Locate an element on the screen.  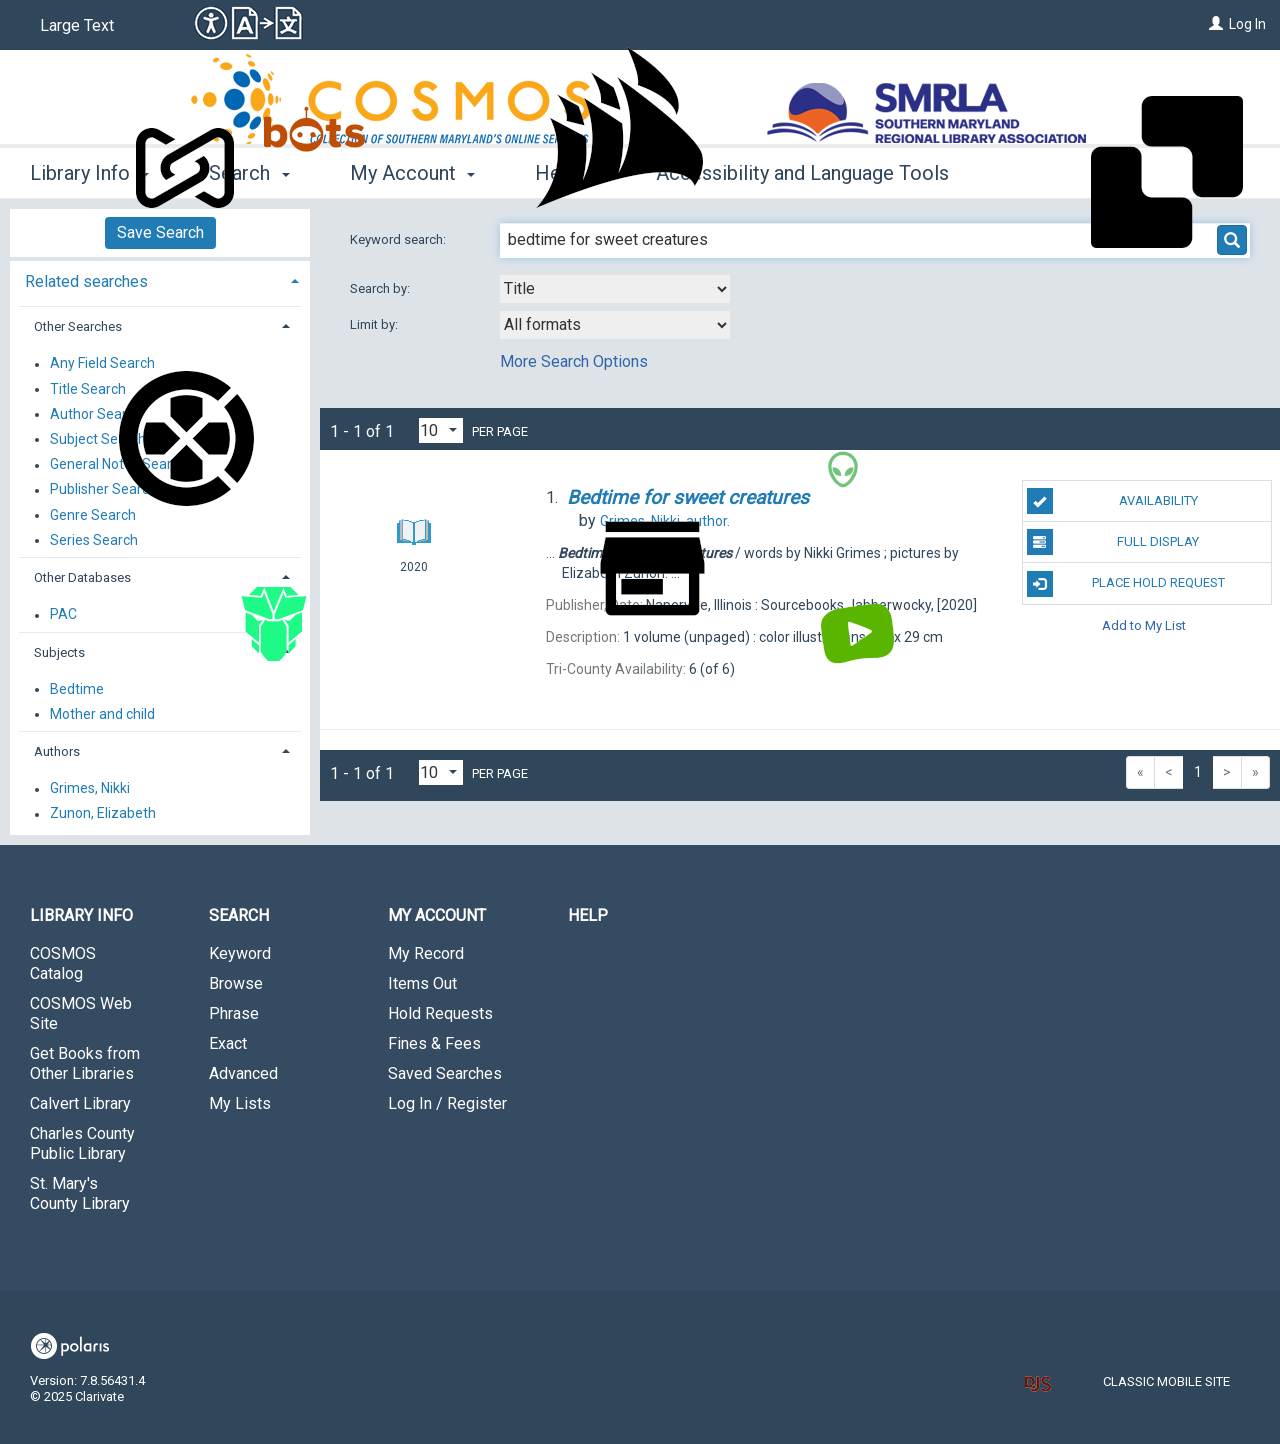
SendGrid email delivery service logo is located at coordinates (1167, 172).